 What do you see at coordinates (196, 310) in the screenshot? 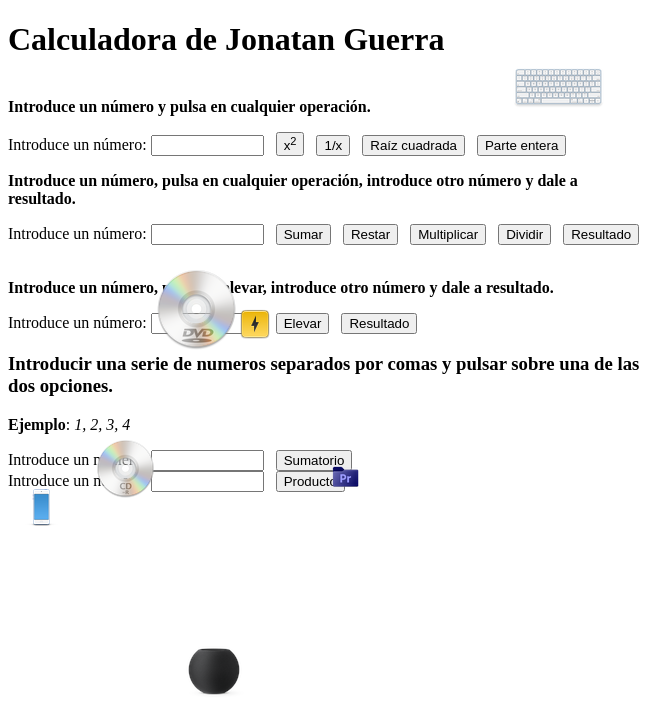
I see `access DVD drive or optical disc contents` at bounding box center [196, 310].